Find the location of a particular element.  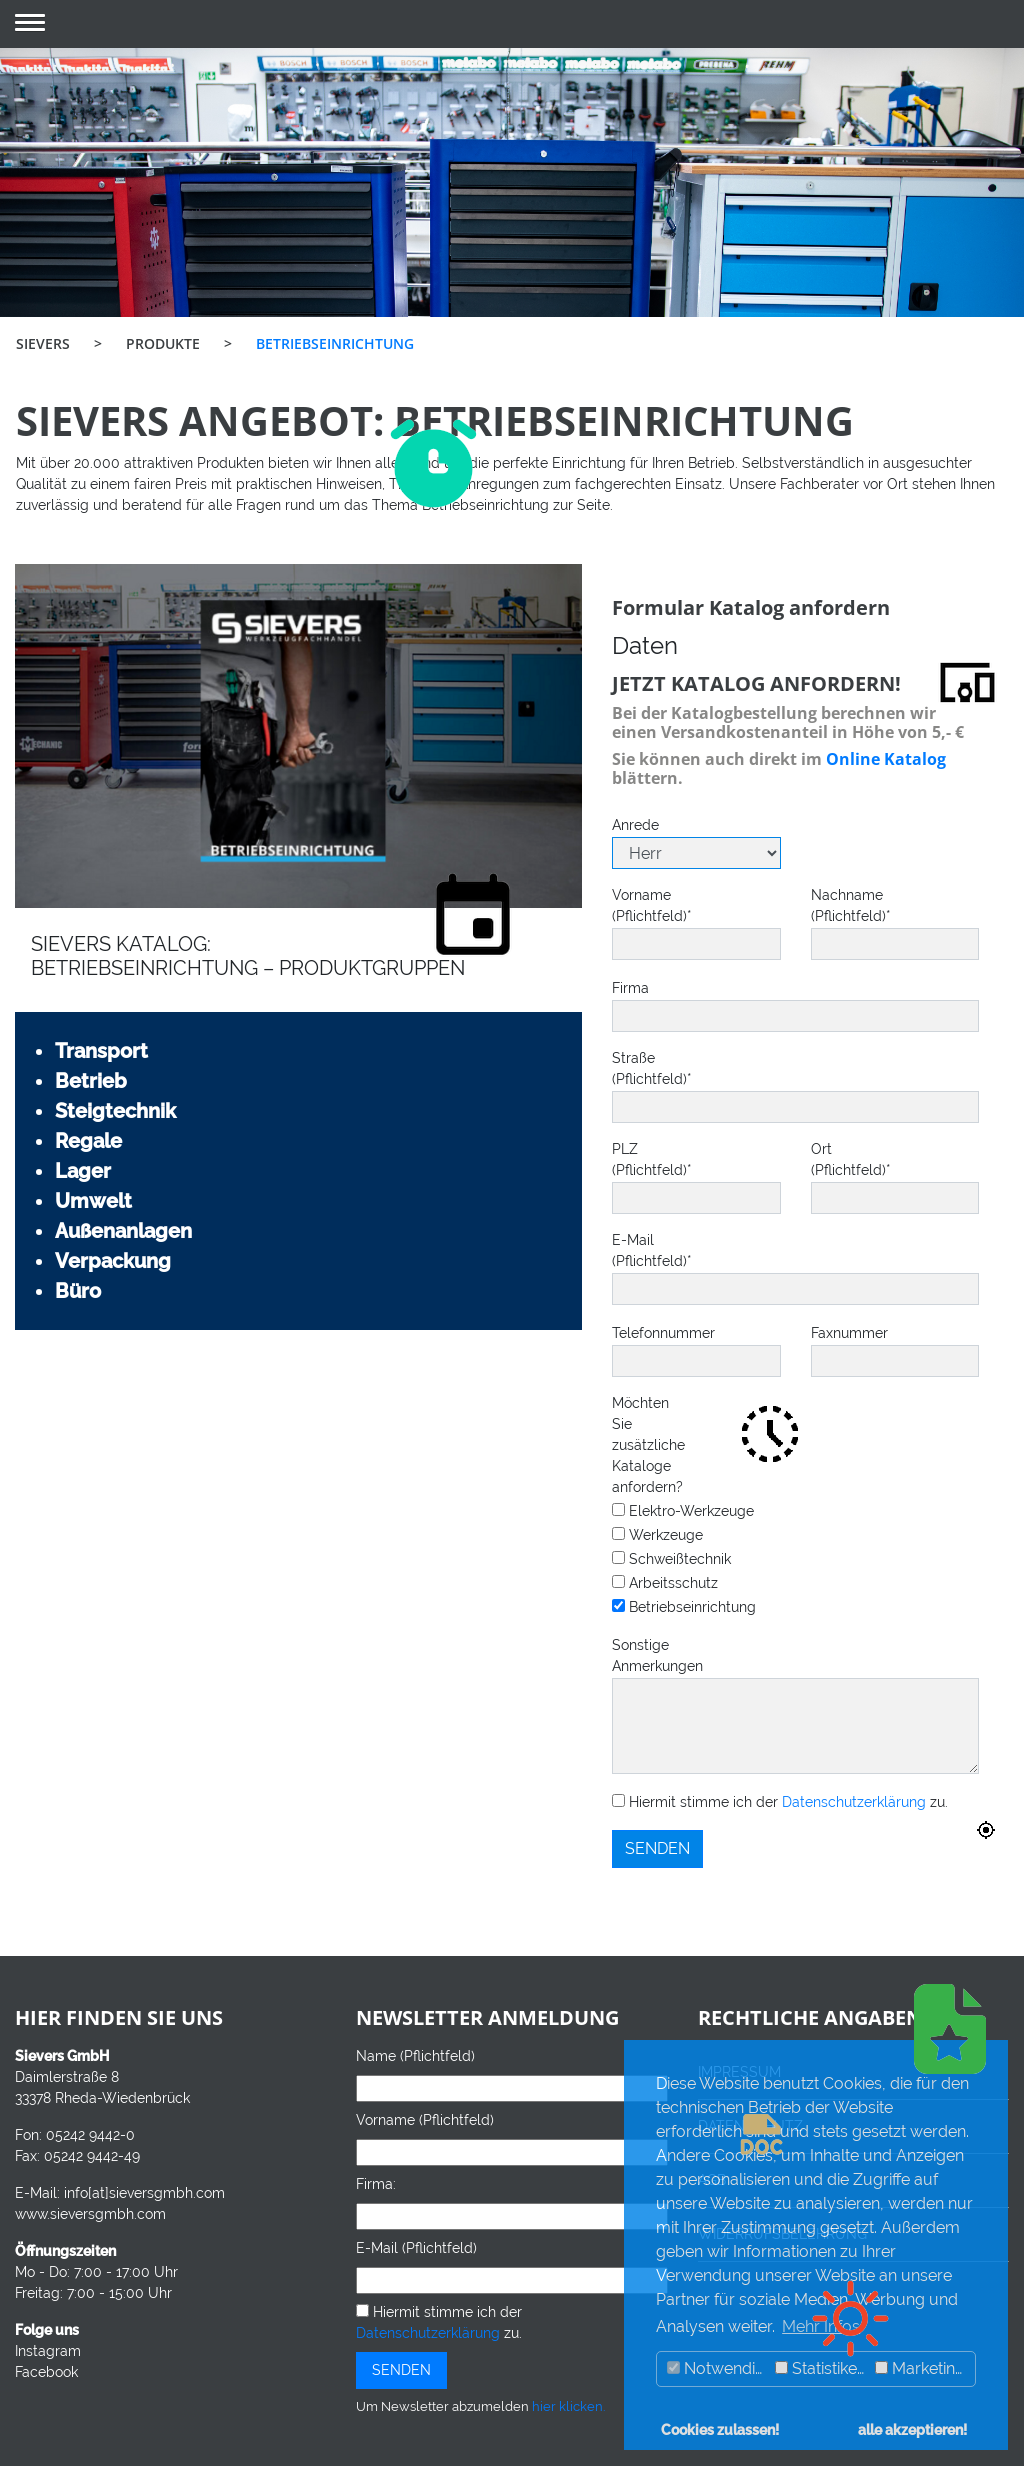

indicates GPS location is locked and active is located at coordinates (986, 1830).